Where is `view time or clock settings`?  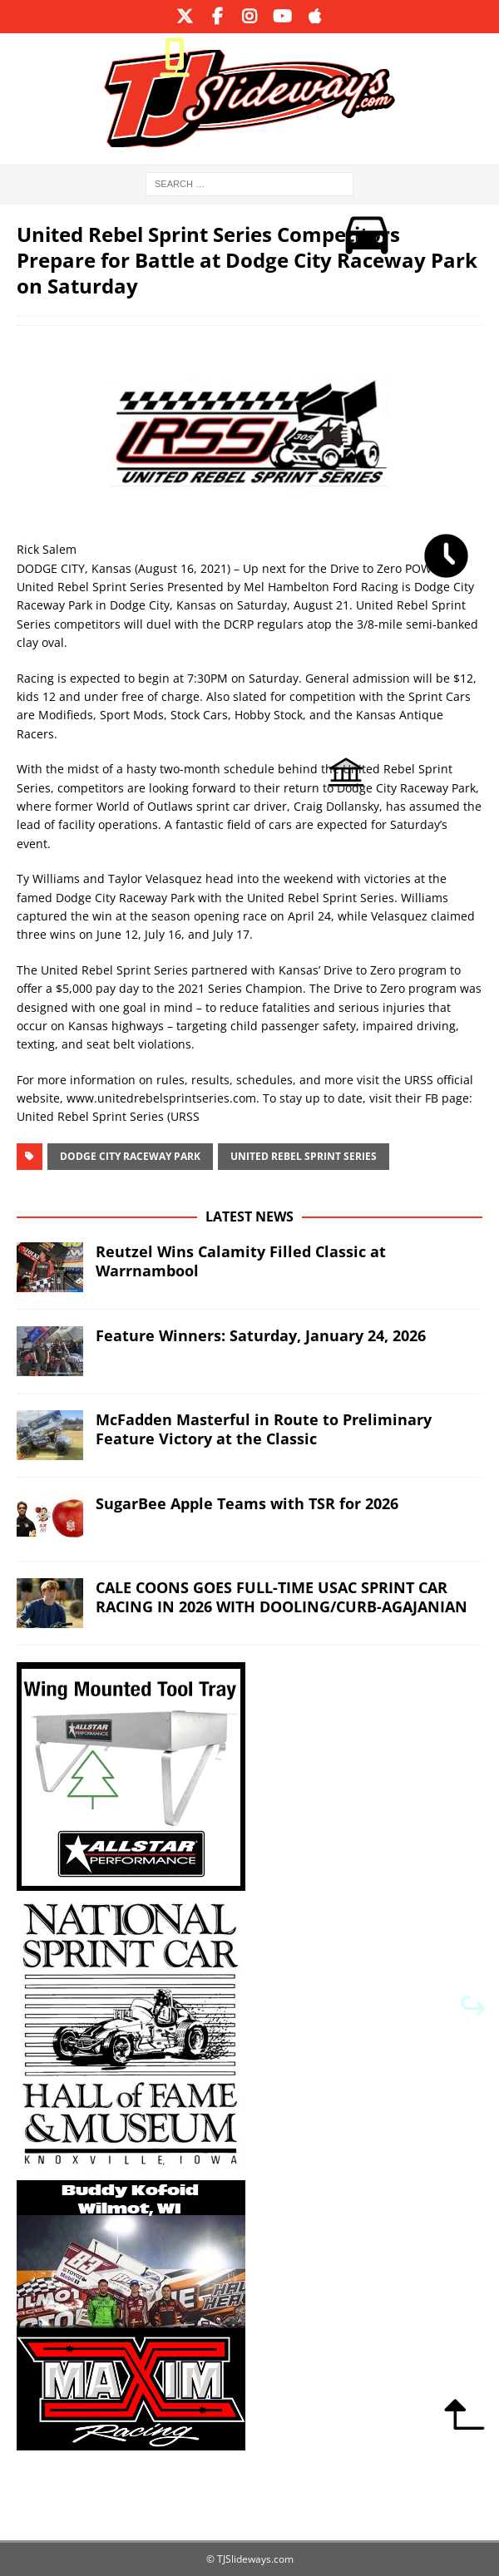 view time or clock settings is located at coordinates (446, 555).